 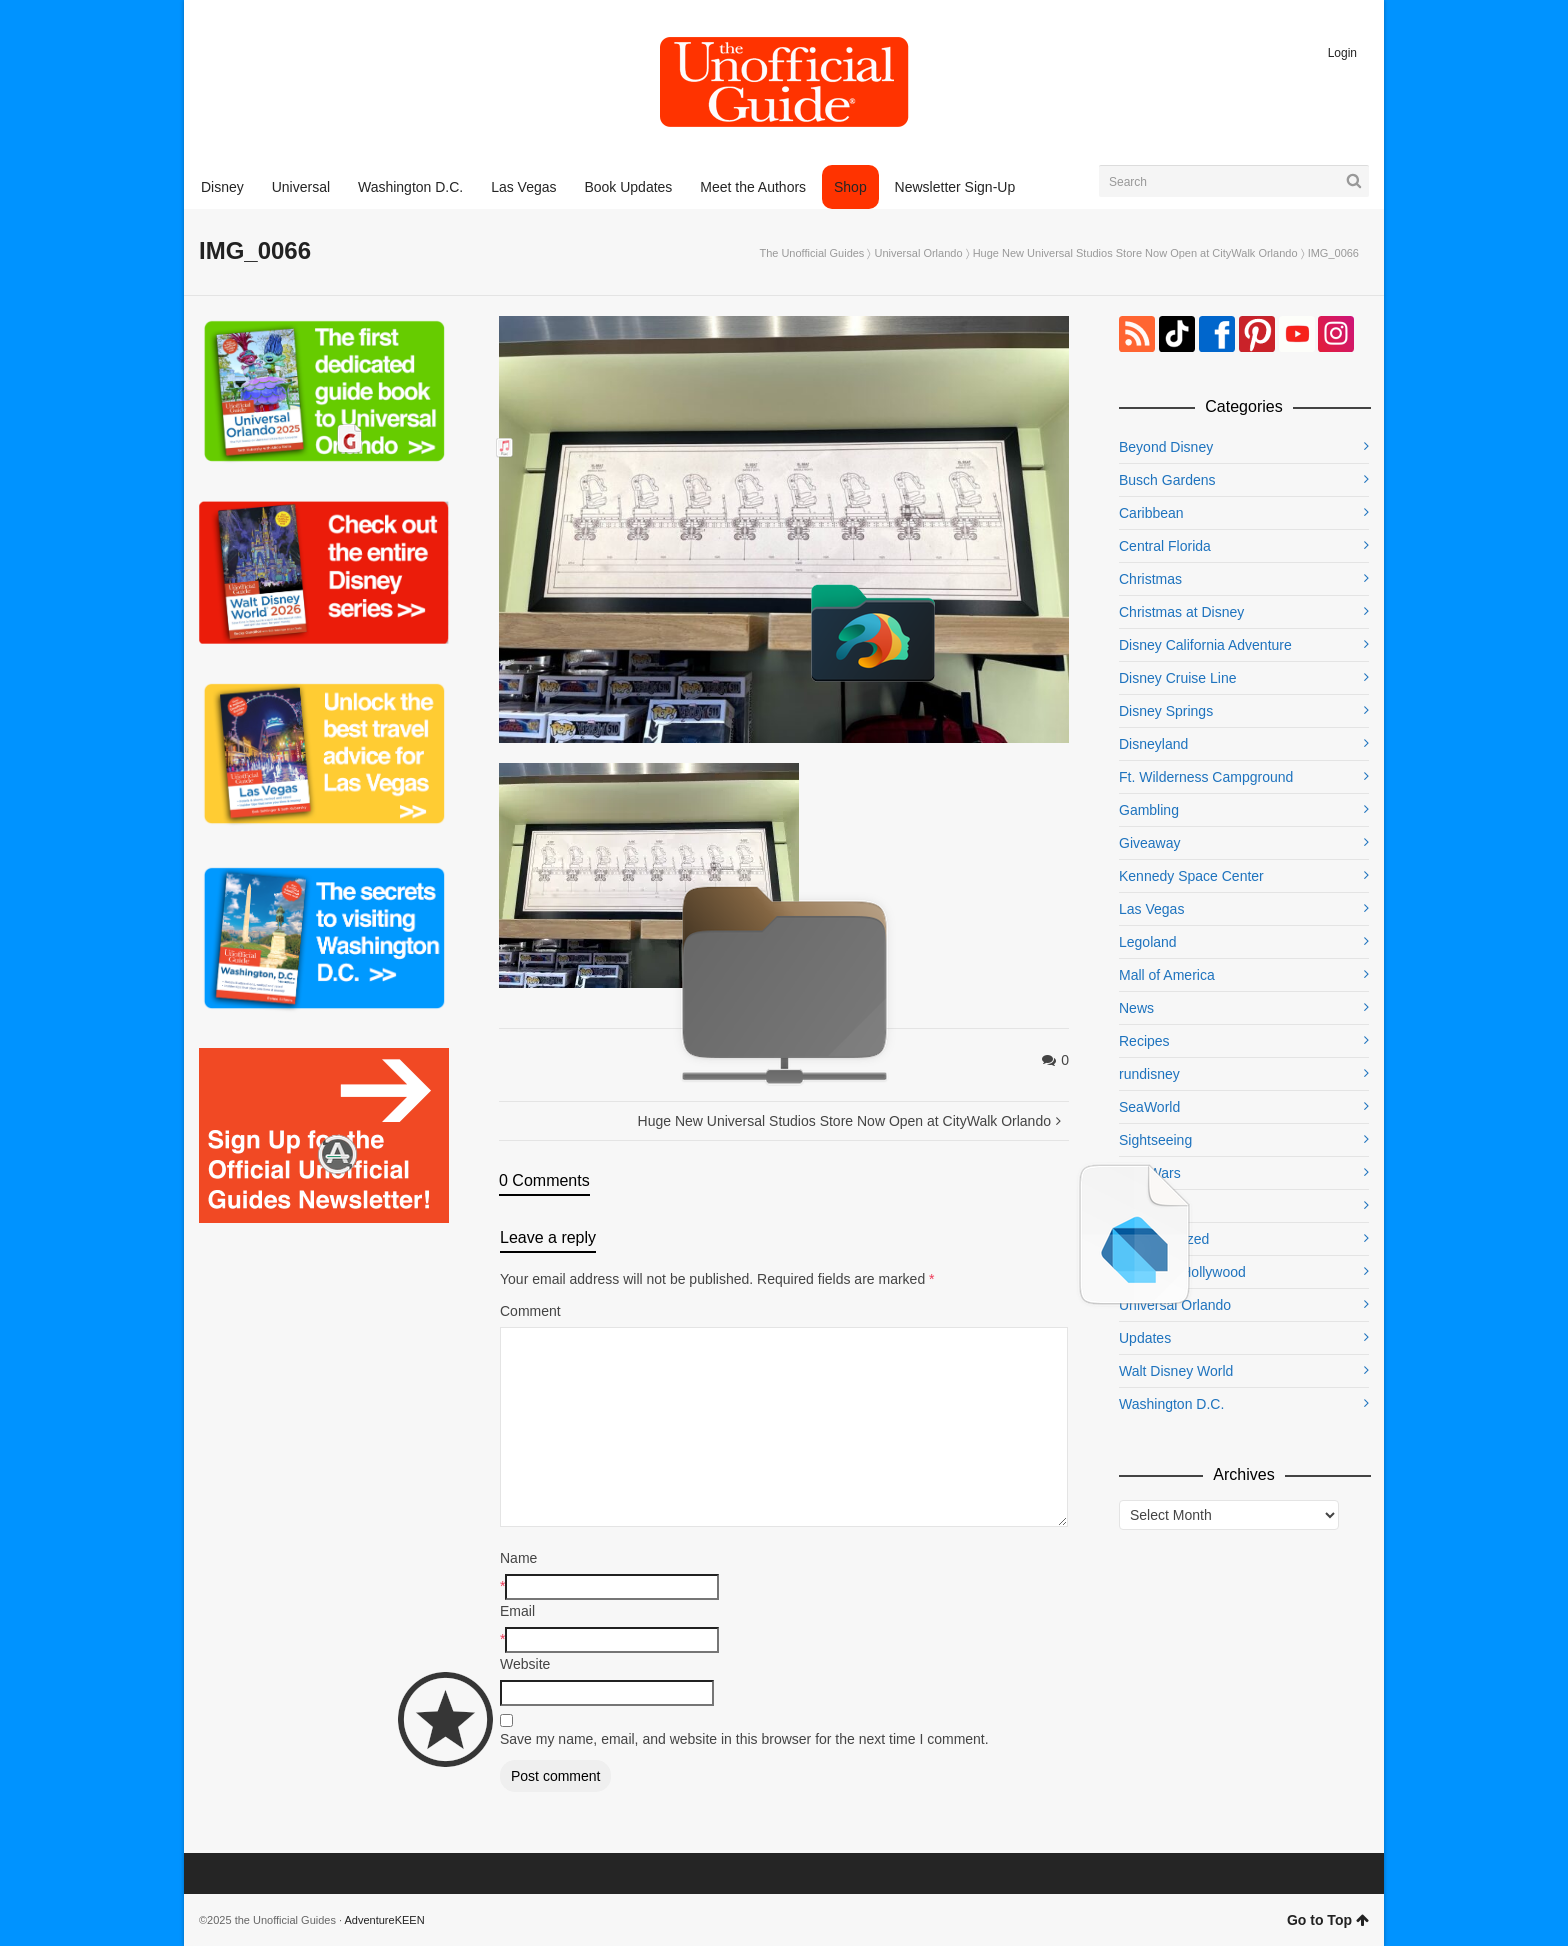 What do you see at coordinates (872, 636) in the screenshot?
I see `open daz 3d project files folder` at bounding box center [872, 636].